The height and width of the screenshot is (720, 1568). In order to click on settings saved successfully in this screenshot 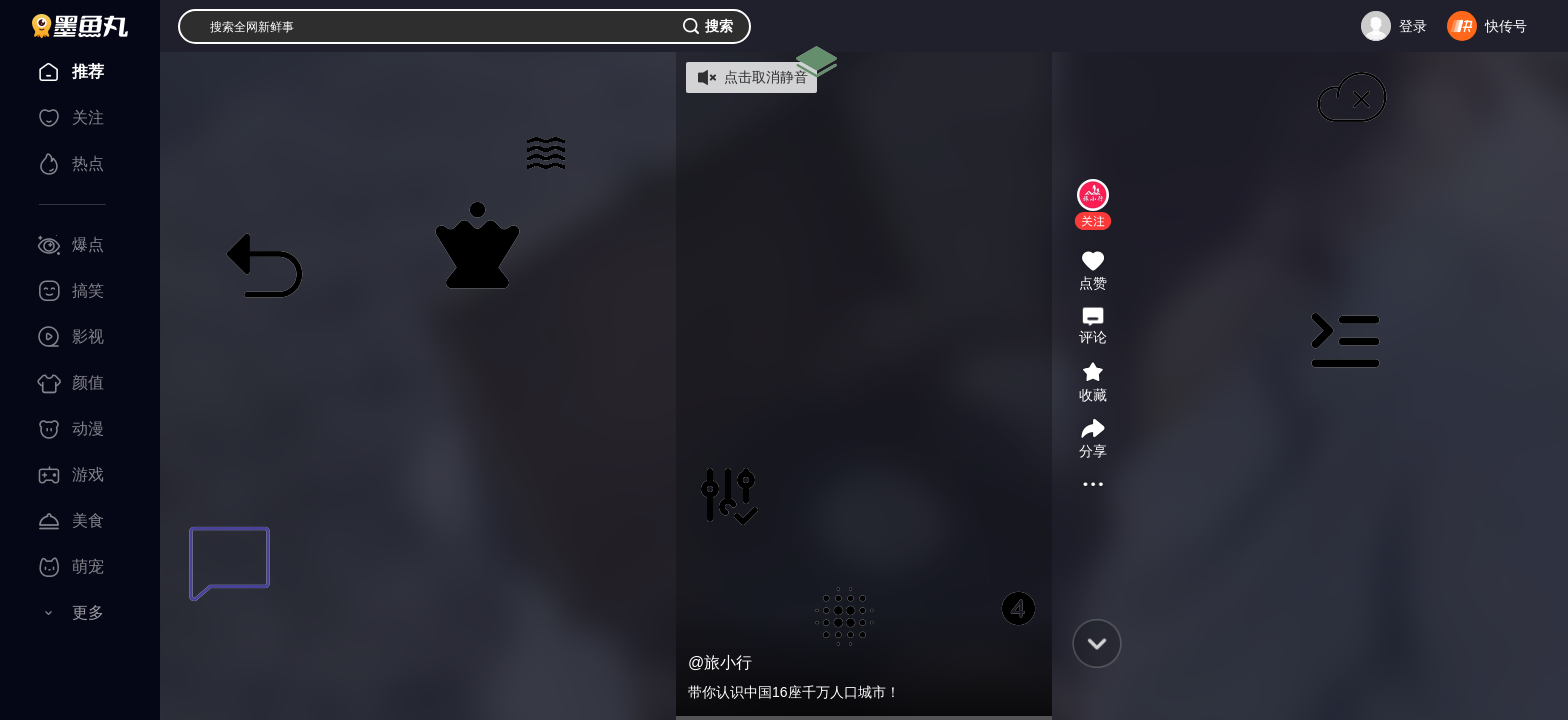, I will do `click(728, 495)`.